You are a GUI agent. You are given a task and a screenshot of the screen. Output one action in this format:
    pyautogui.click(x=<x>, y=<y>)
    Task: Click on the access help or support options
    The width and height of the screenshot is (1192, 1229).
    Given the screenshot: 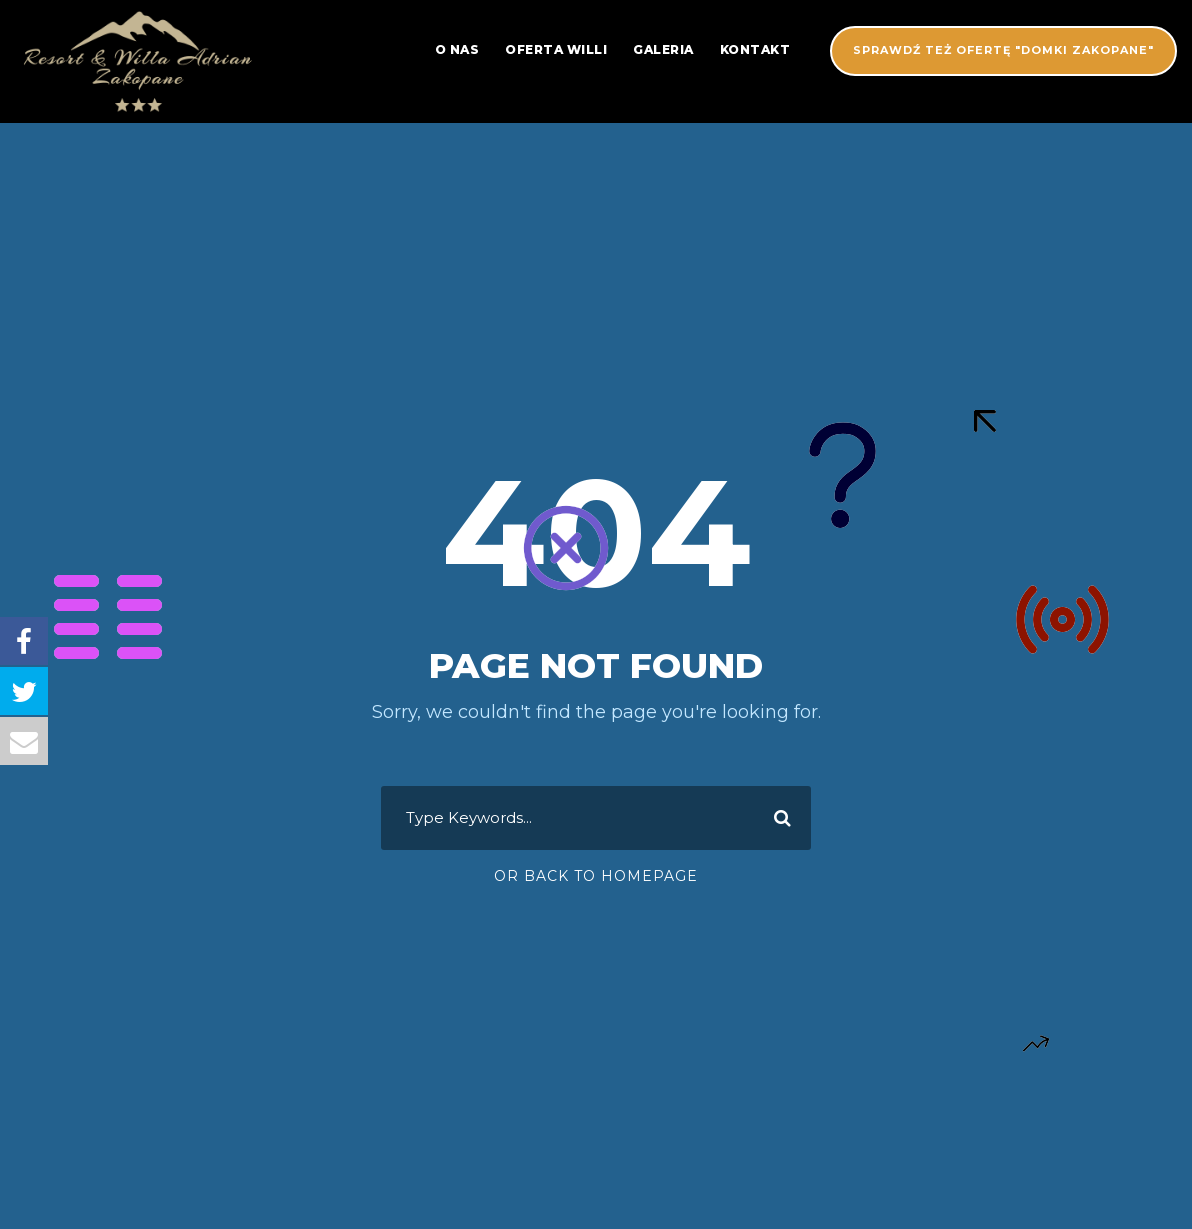 What is the action you would take?
    pyautogui.click(x=842, y=477)
    